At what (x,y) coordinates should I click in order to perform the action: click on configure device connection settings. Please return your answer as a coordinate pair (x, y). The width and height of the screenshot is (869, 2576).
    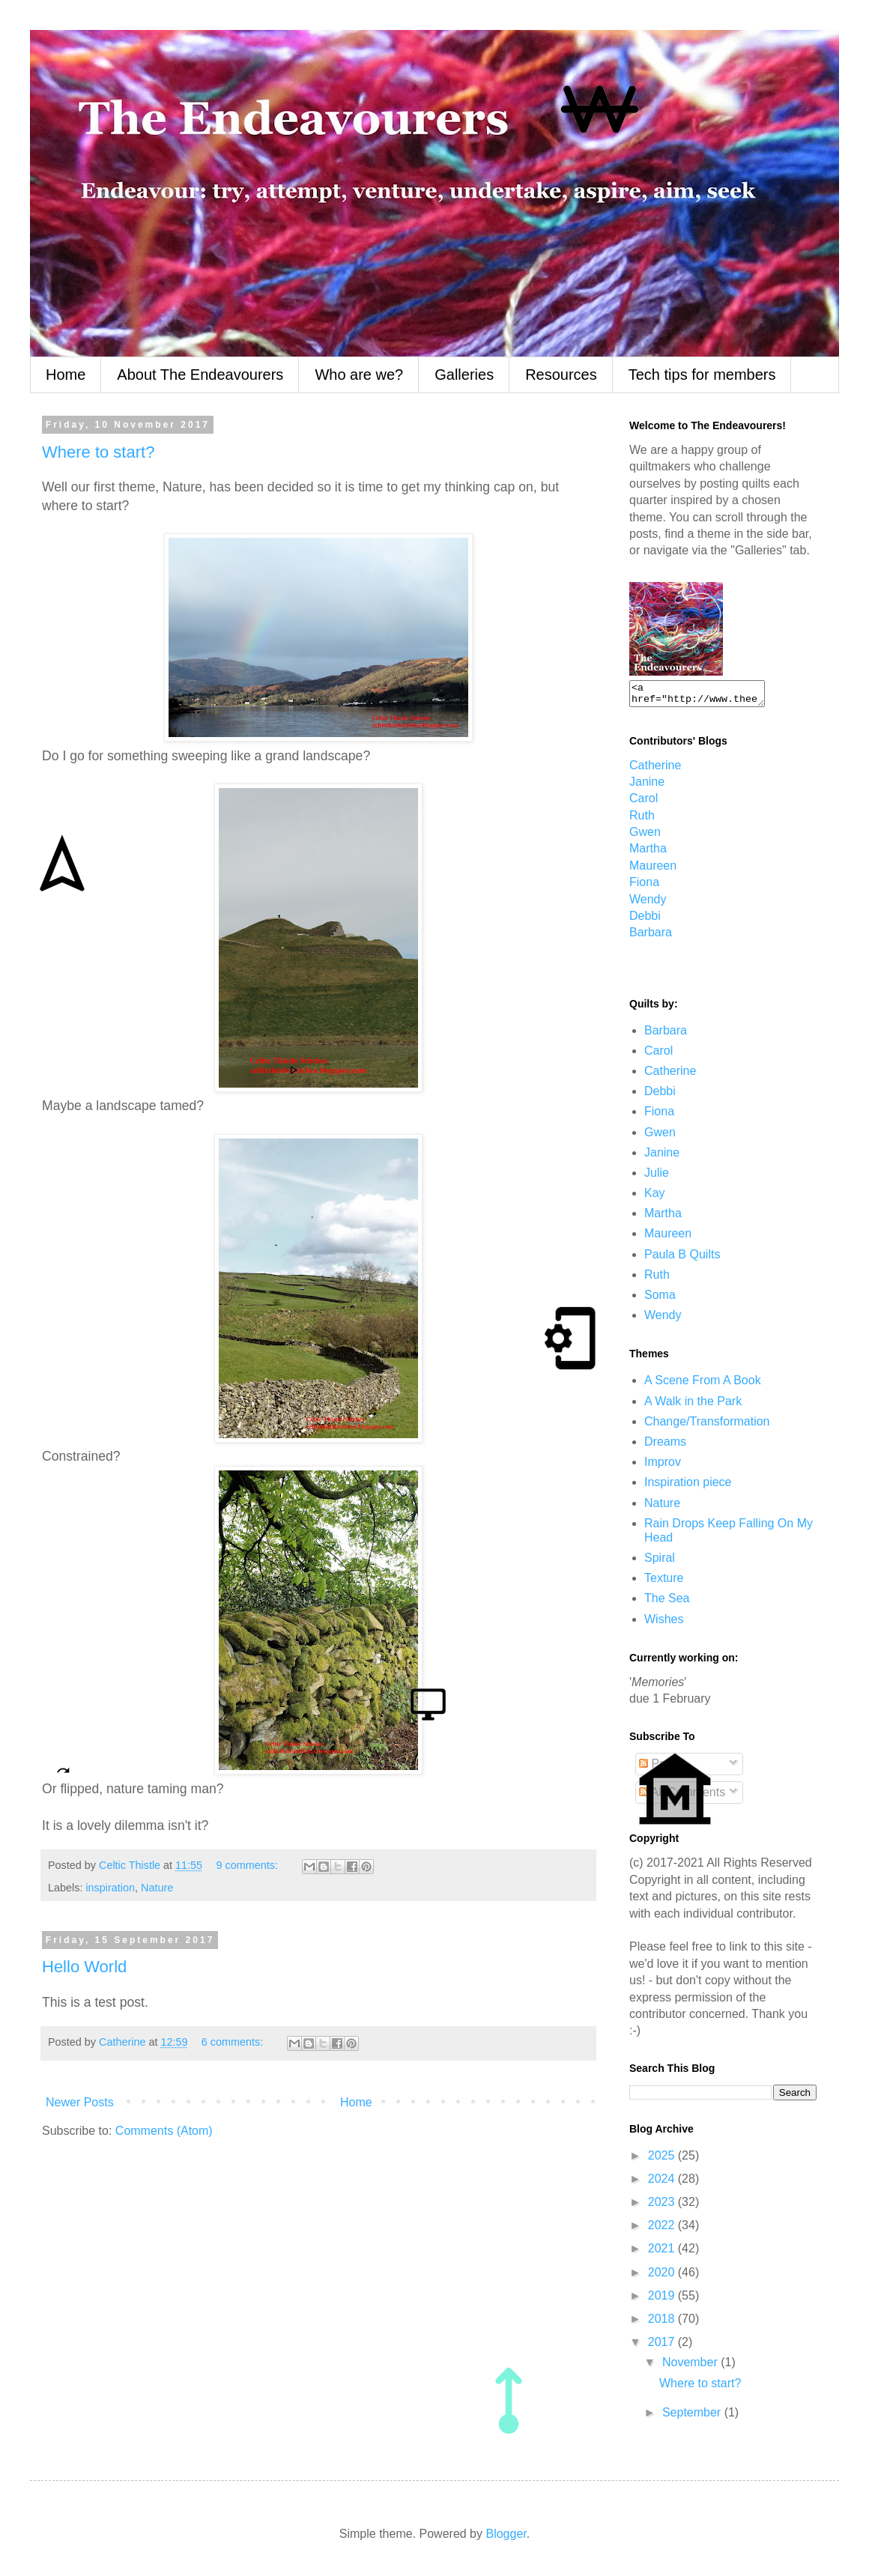
    Looking at the image, I should click on (569, 1338).